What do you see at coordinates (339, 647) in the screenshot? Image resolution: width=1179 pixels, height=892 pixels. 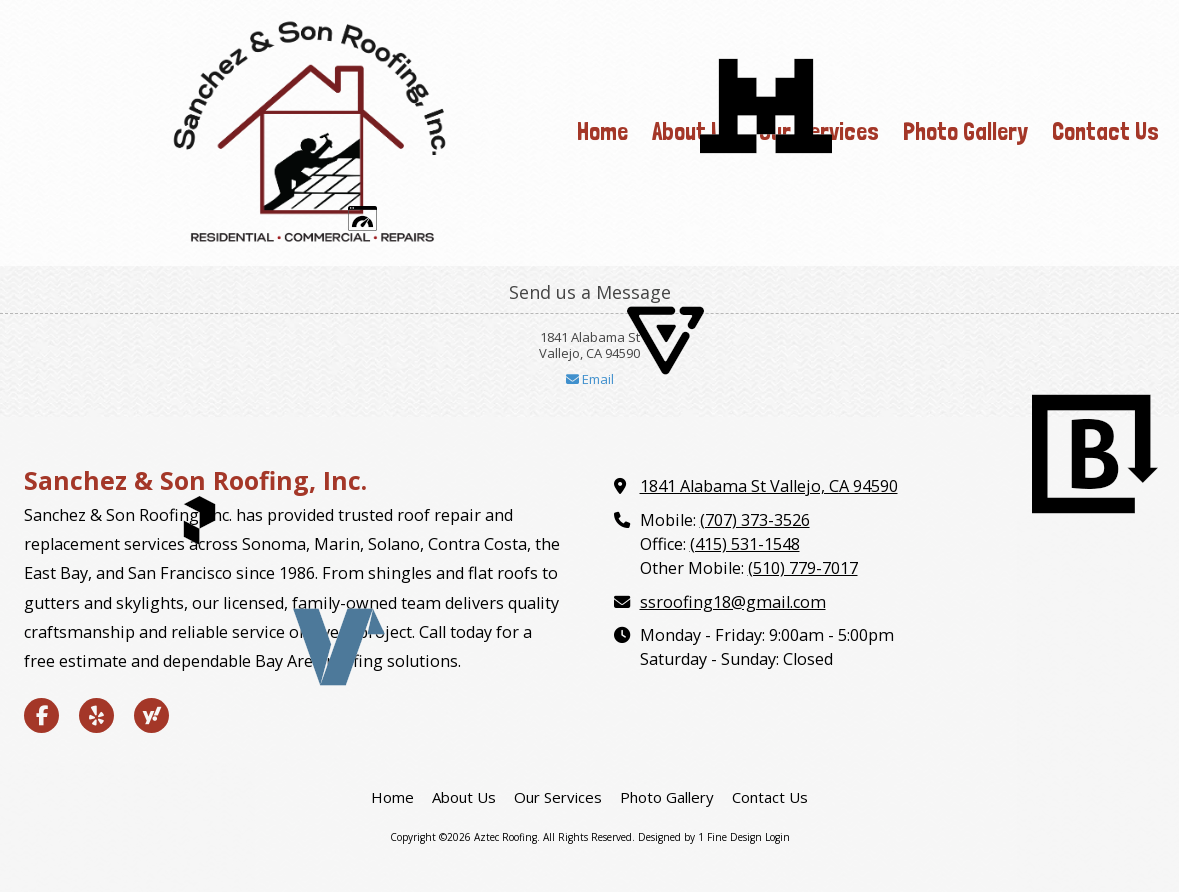 I see `vega visualization library logo` at bounding box center [339, 647].